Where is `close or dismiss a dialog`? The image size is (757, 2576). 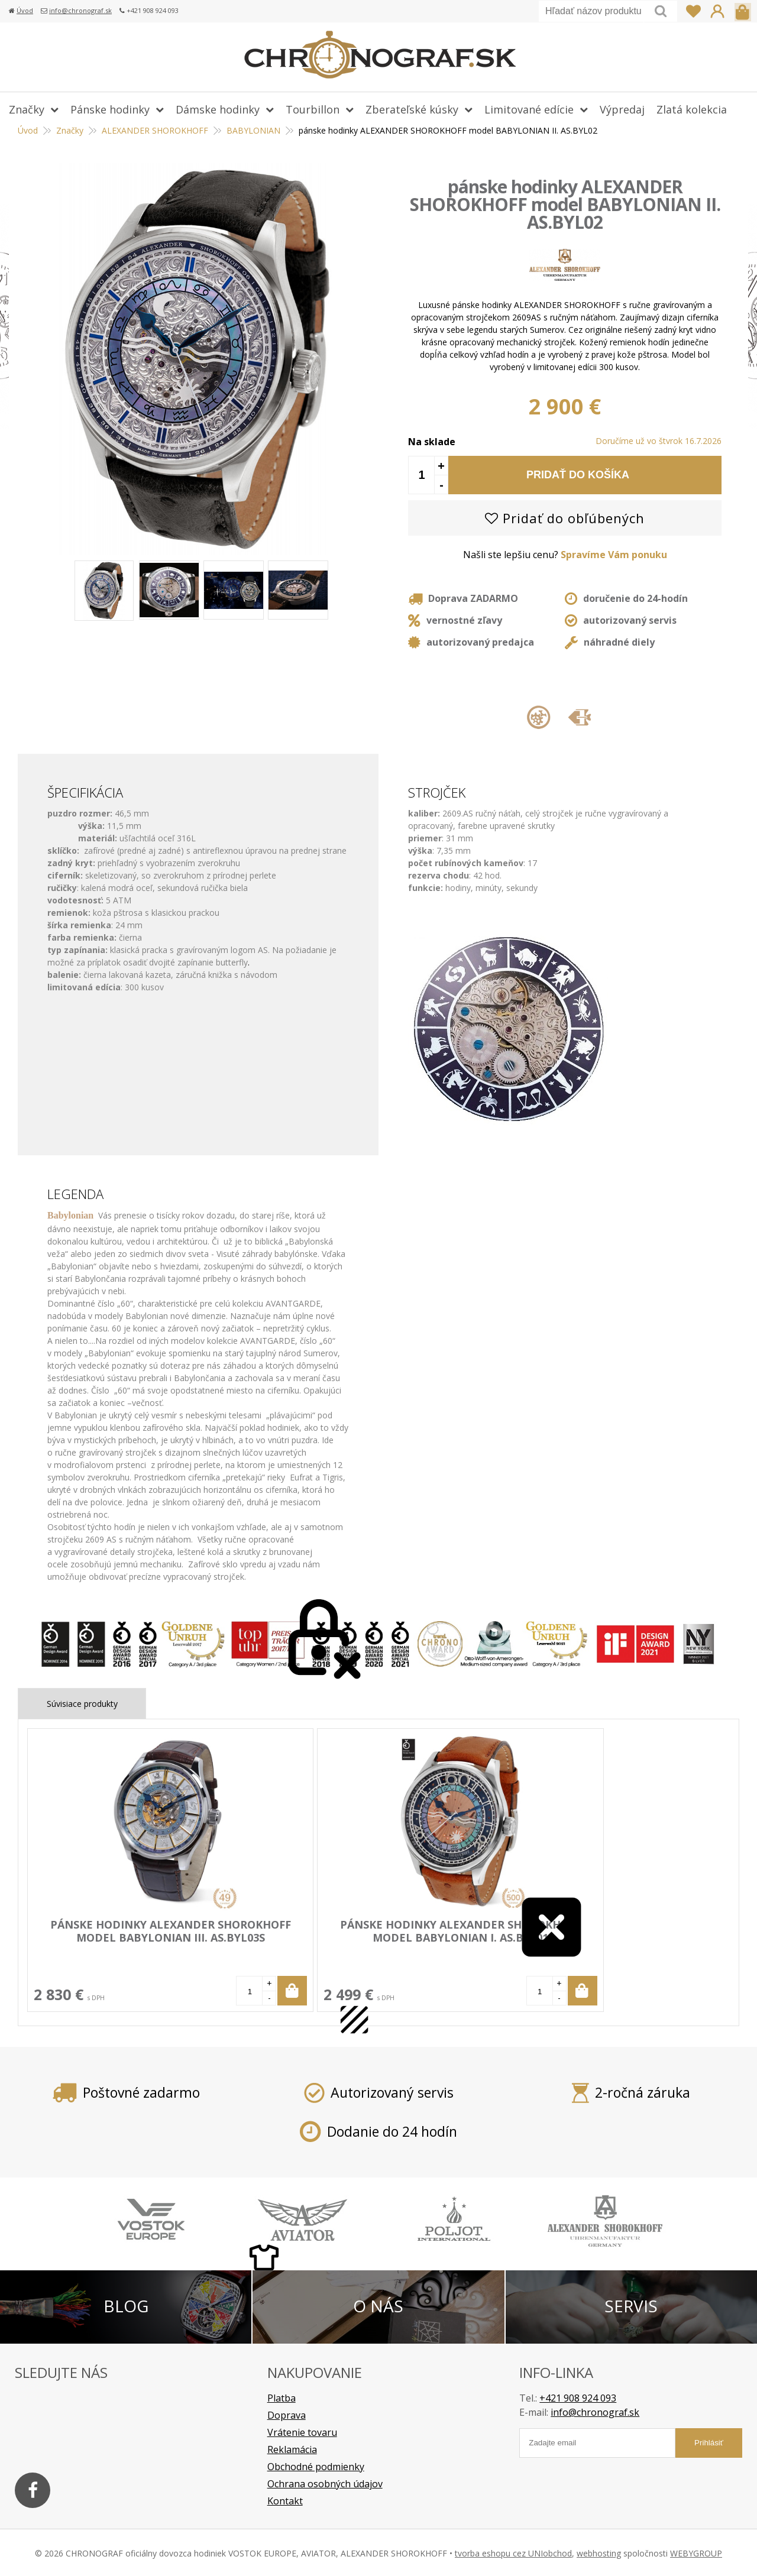 close or dismiss a dialog is located at coordinates (551, 1927).